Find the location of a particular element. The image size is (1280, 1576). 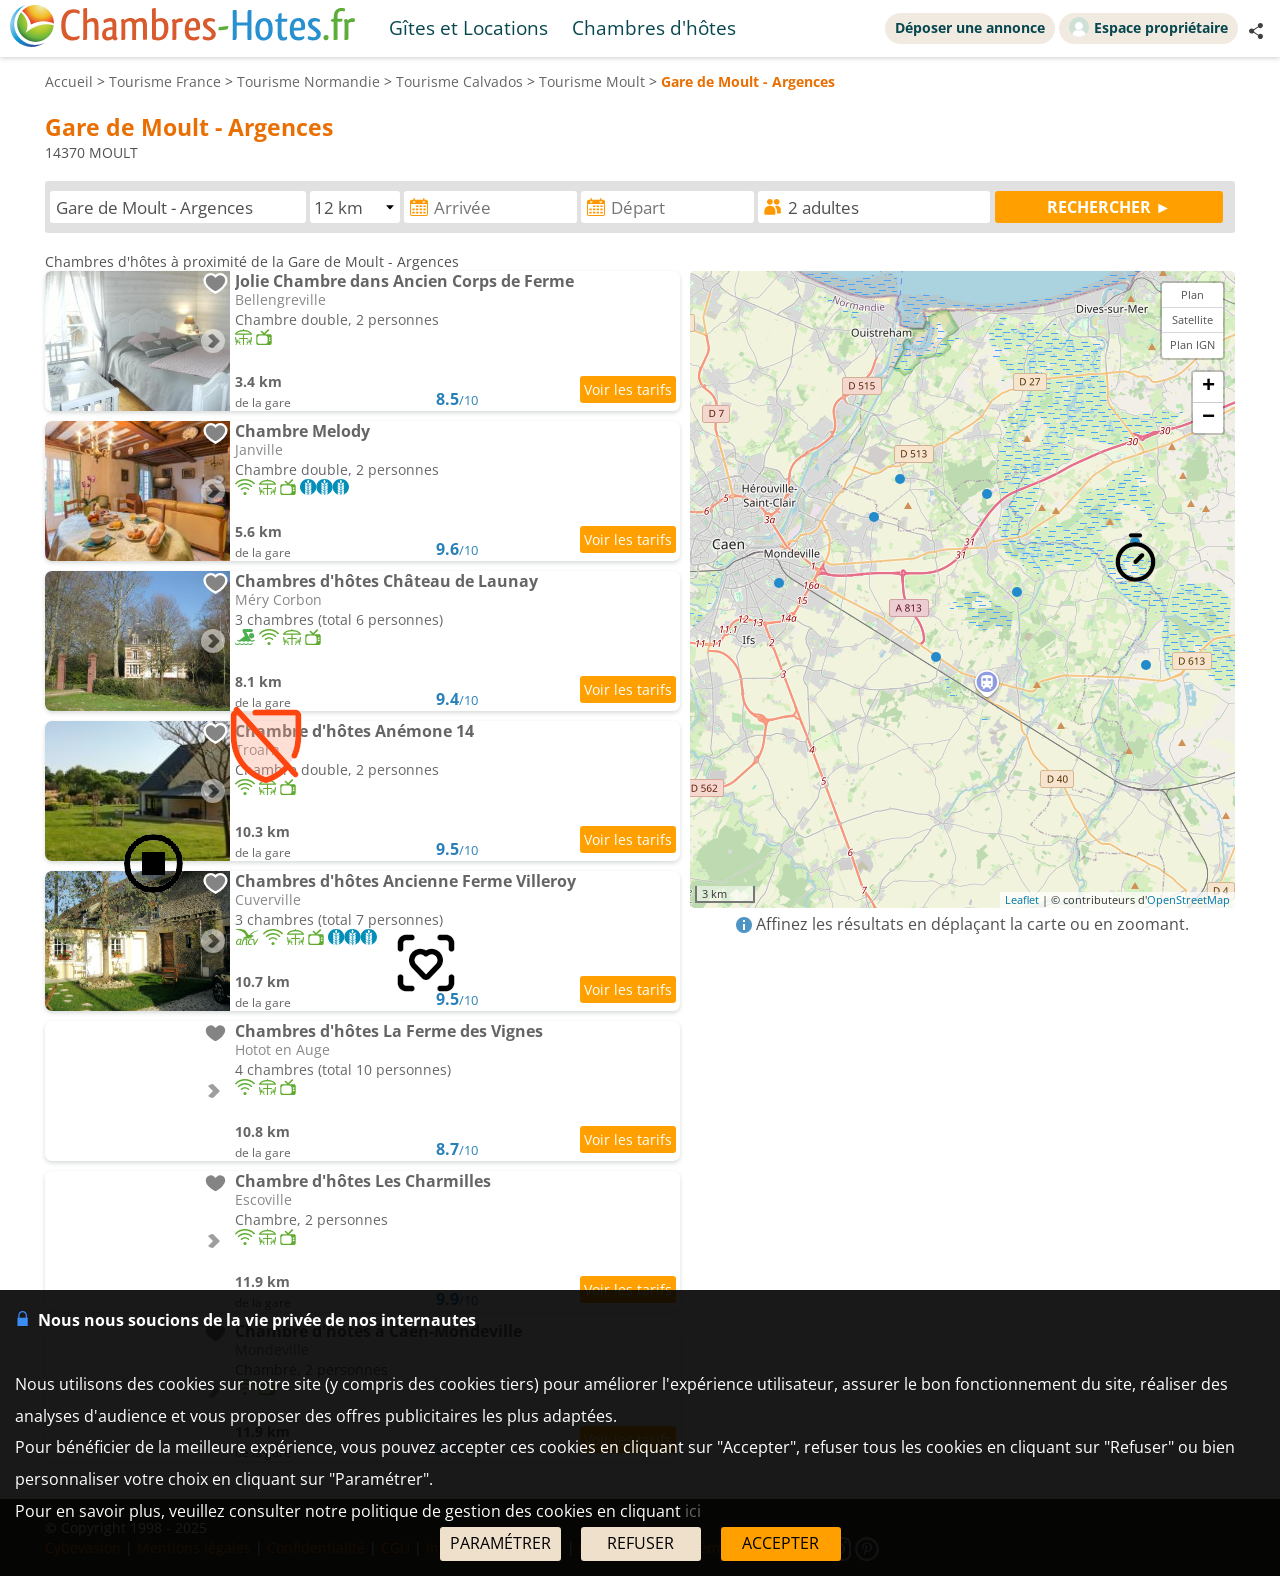

security or protection is disabled is located at coordinates (266, 742).